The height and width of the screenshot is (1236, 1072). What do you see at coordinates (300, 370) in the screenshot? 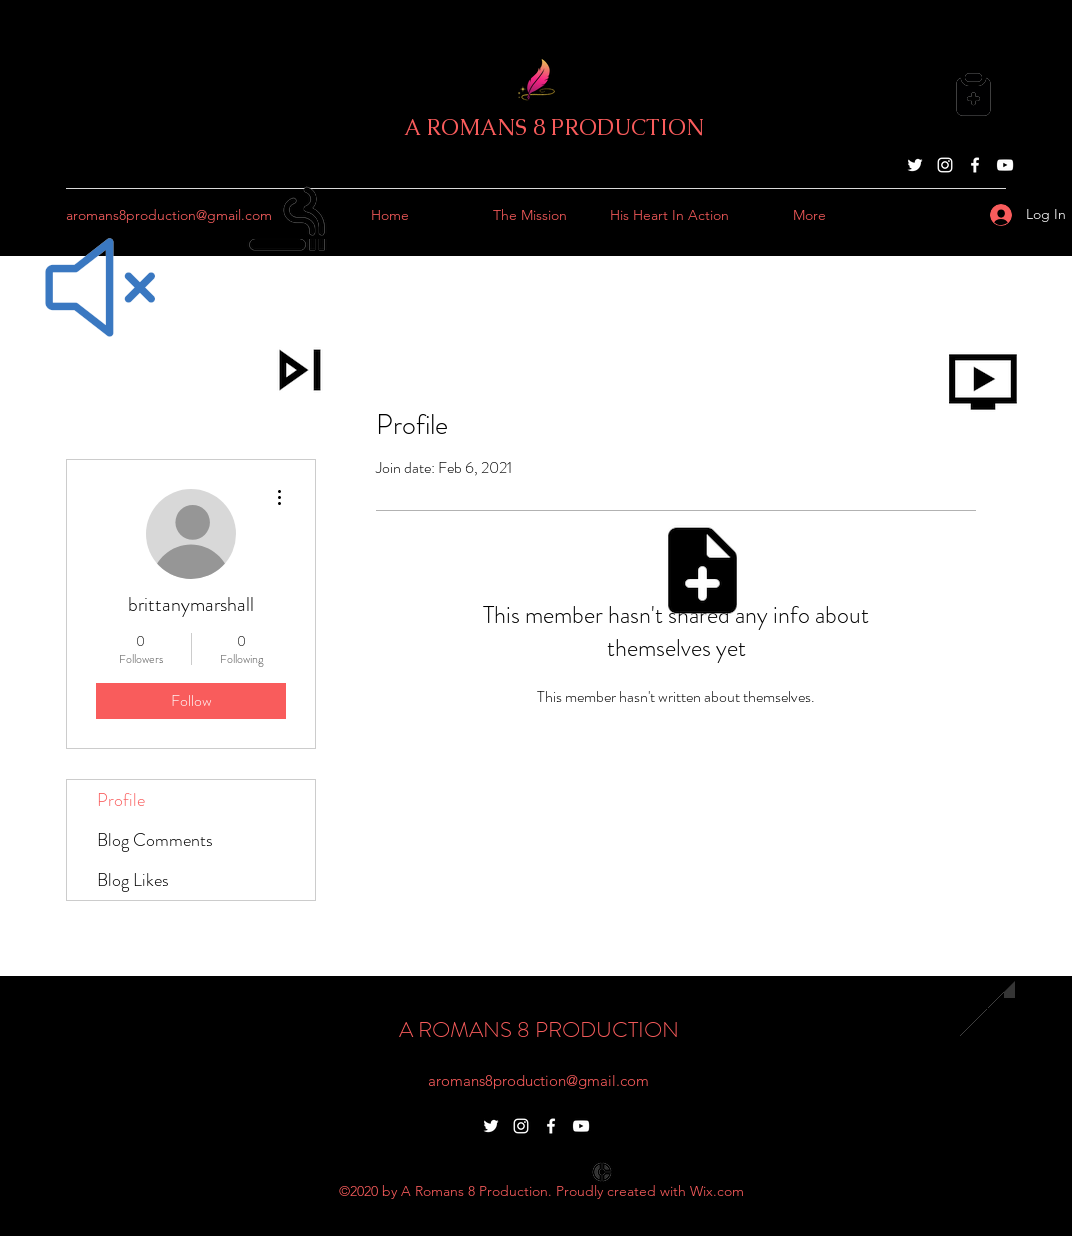
I see `skip to the next track or media item` at bounding box center [300, 370].